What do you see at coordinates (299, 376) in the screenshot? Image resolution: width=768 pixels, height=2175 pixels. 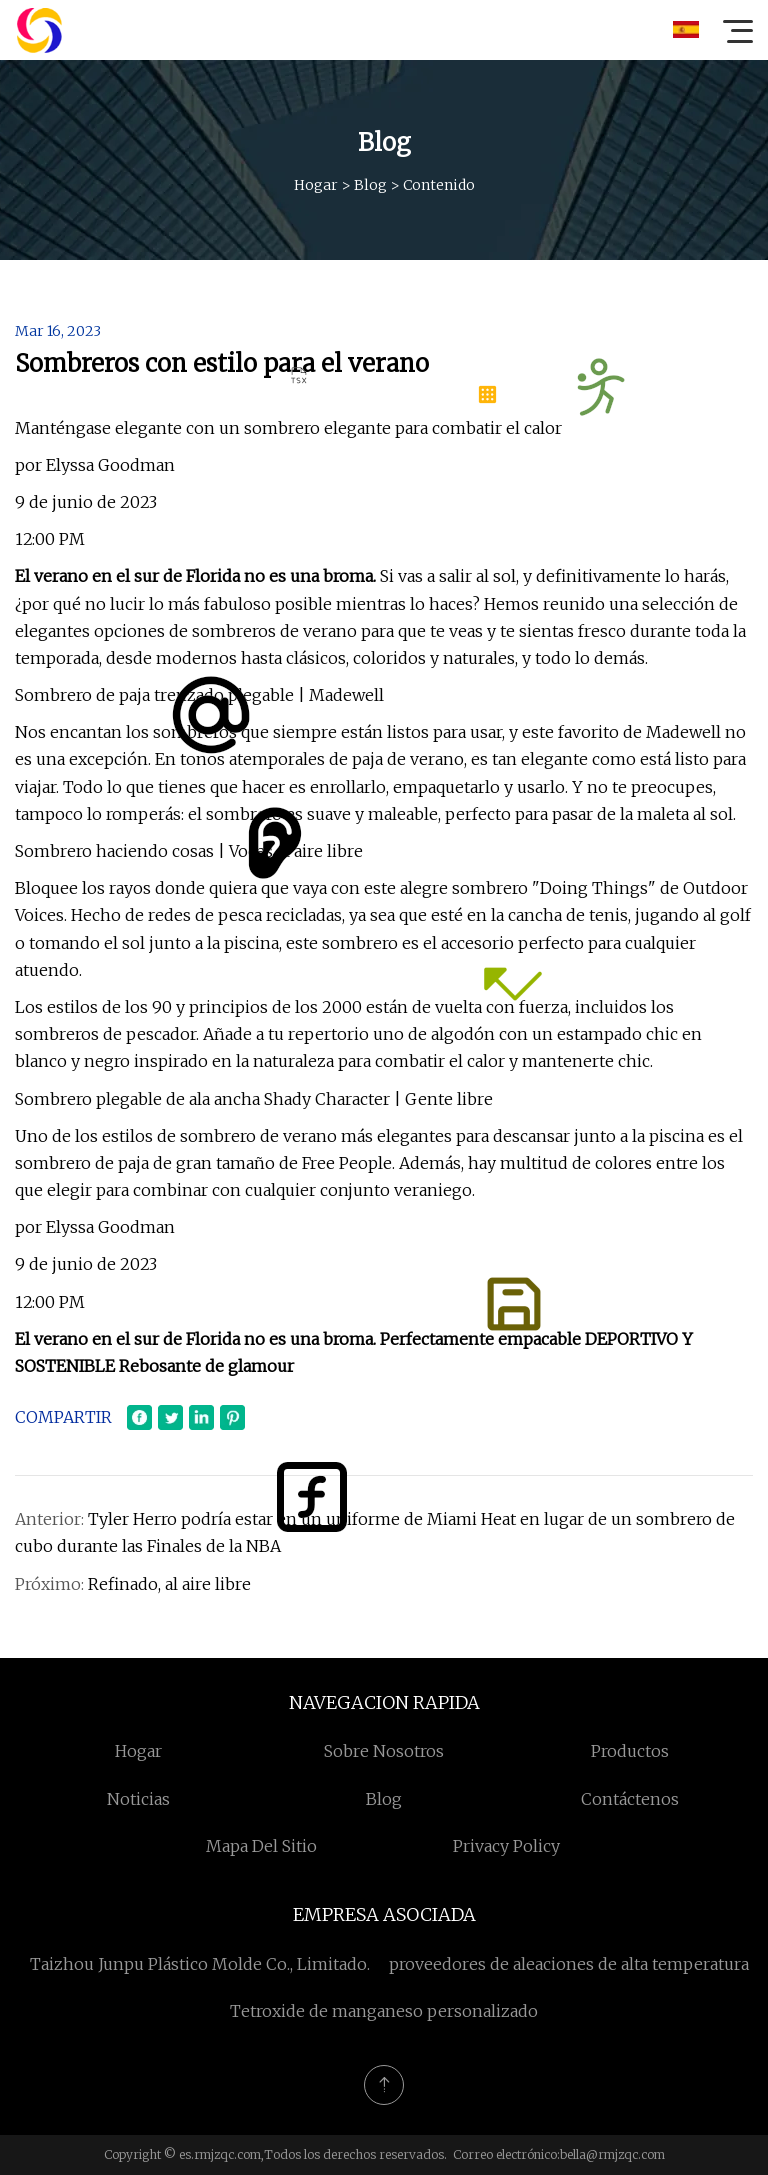 I see `open a typescript react component file` at bounding box center [299, 376].